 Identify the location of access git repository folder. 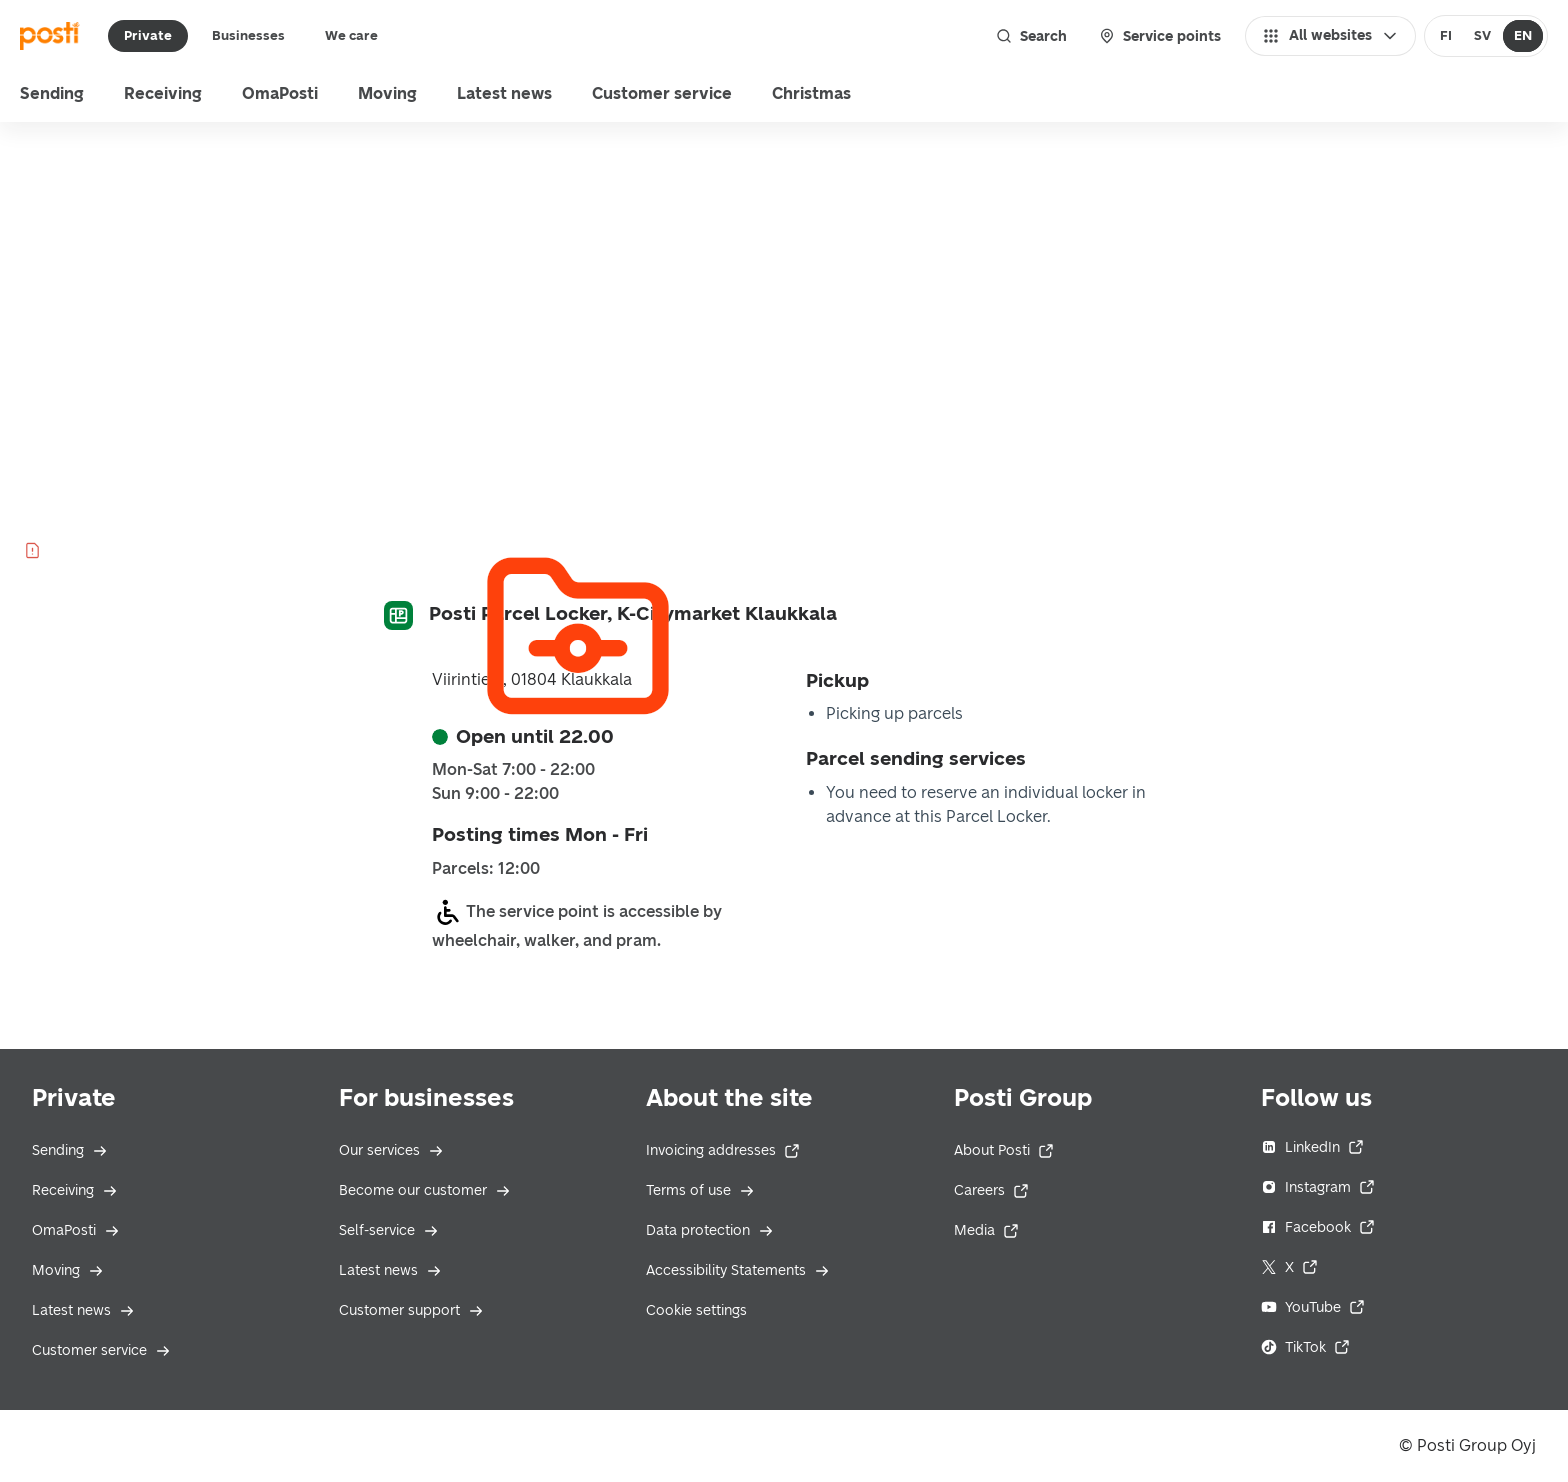
(578, 640).